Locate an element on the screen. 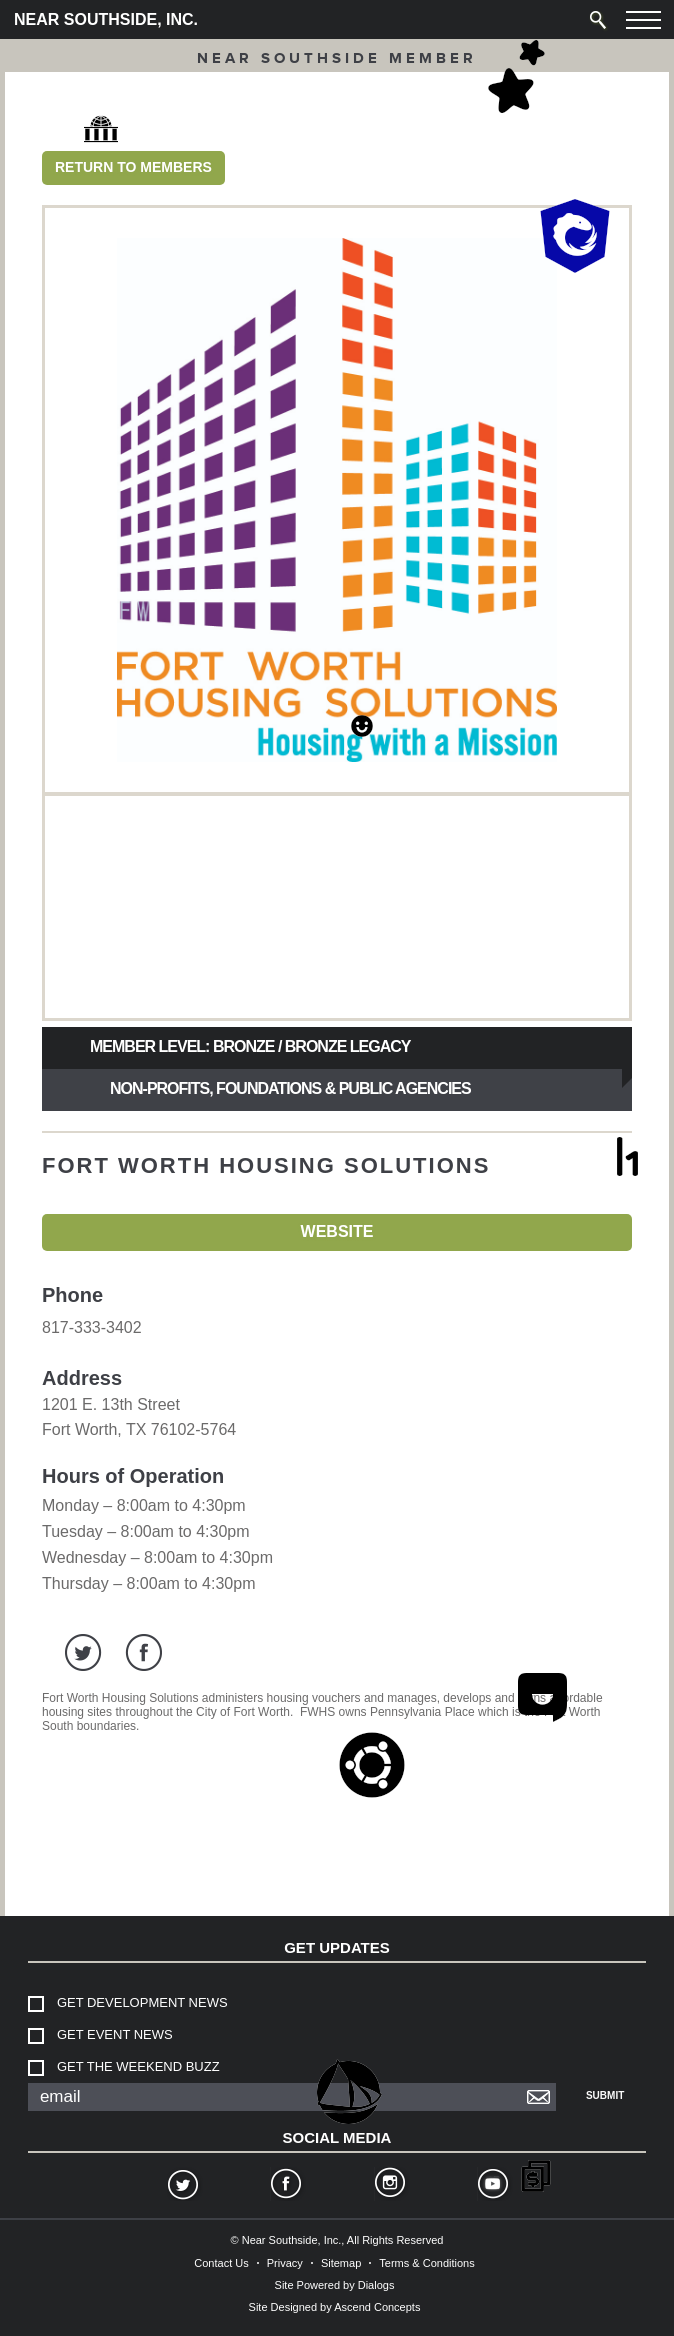 Image resolution: width=674 pixels, height=2336 pixels. visit hackerone bug bounty platform is located at coordinates (627, 1156).